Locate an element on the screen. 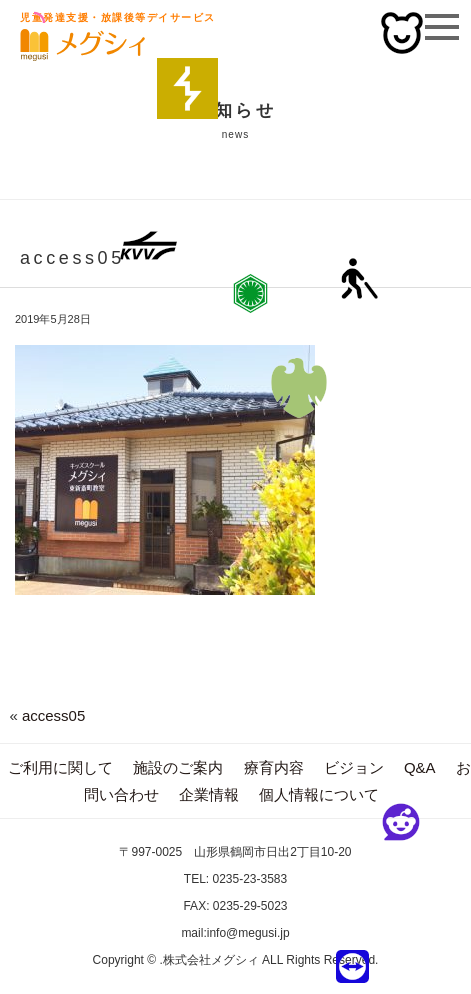  karlsruher verkehrsverbund (KVV) public transit logo is located at coordinates (148, 245).